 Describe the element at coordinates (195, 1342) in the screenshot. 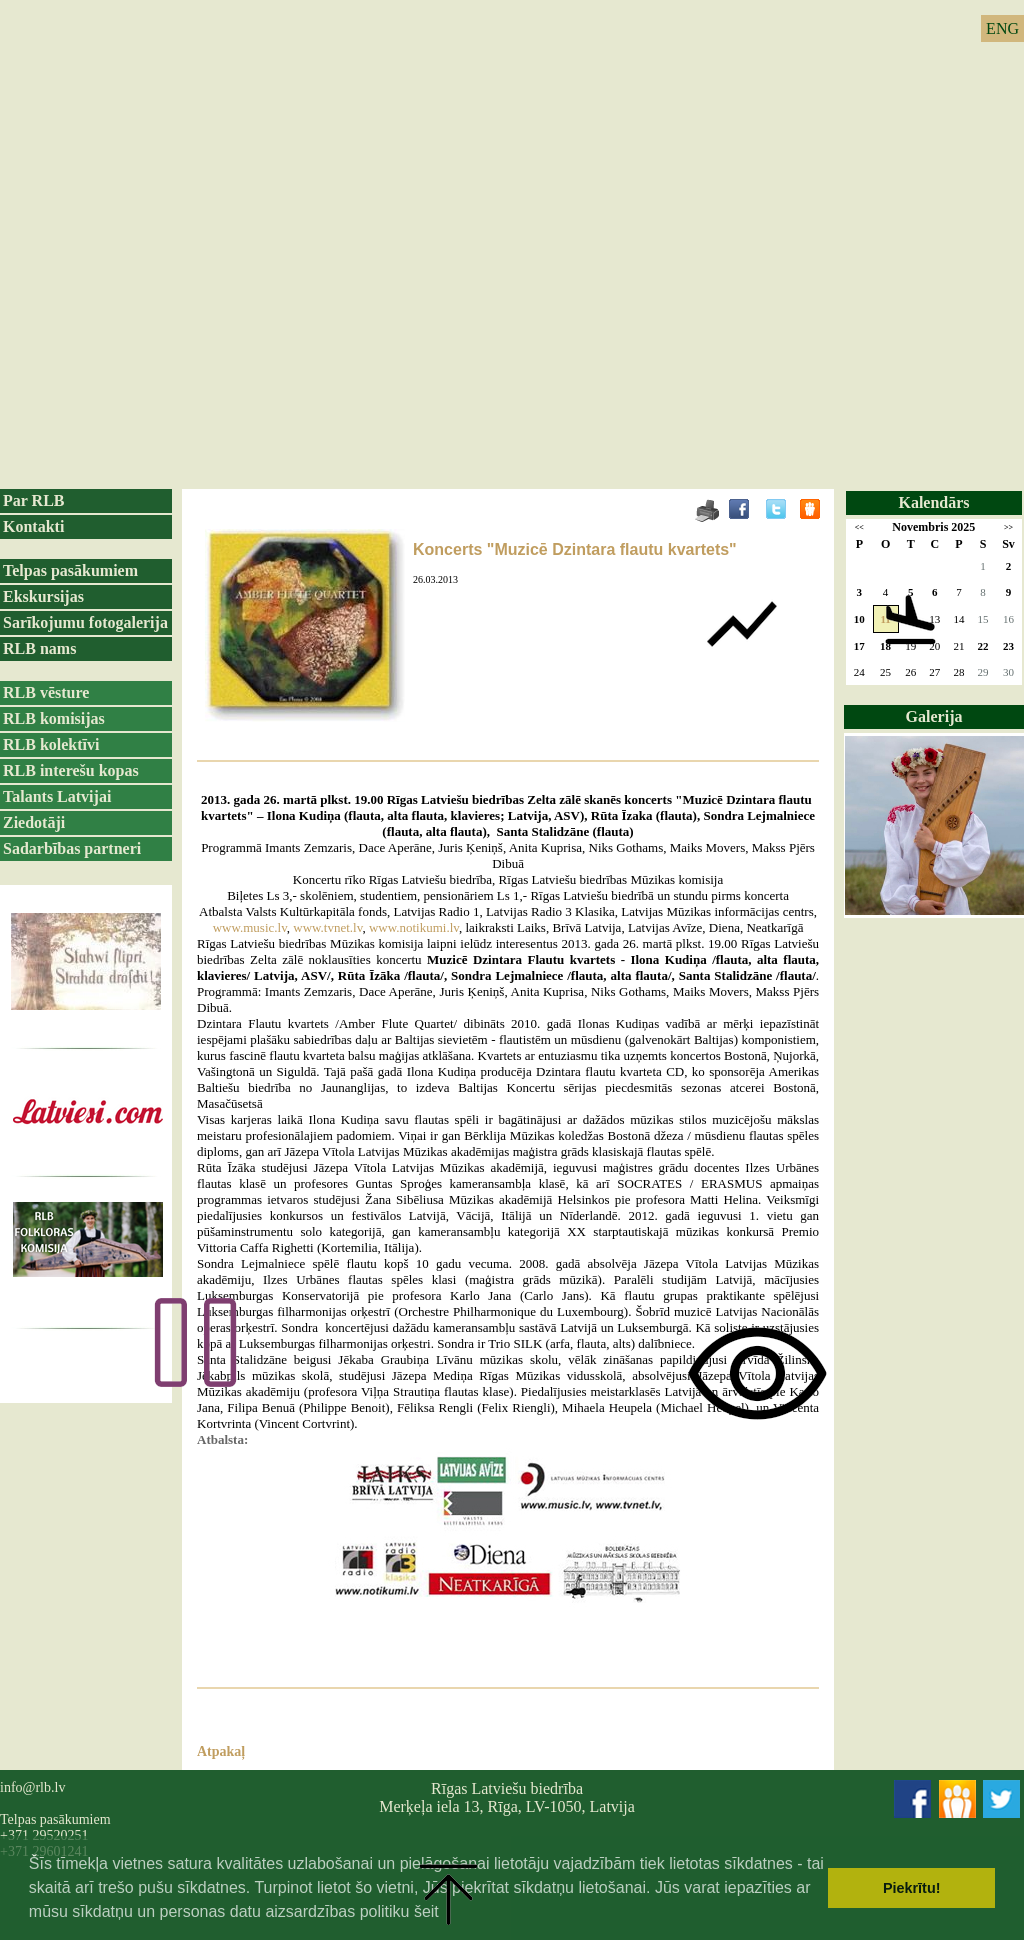

I see `pause media playback` at that location.